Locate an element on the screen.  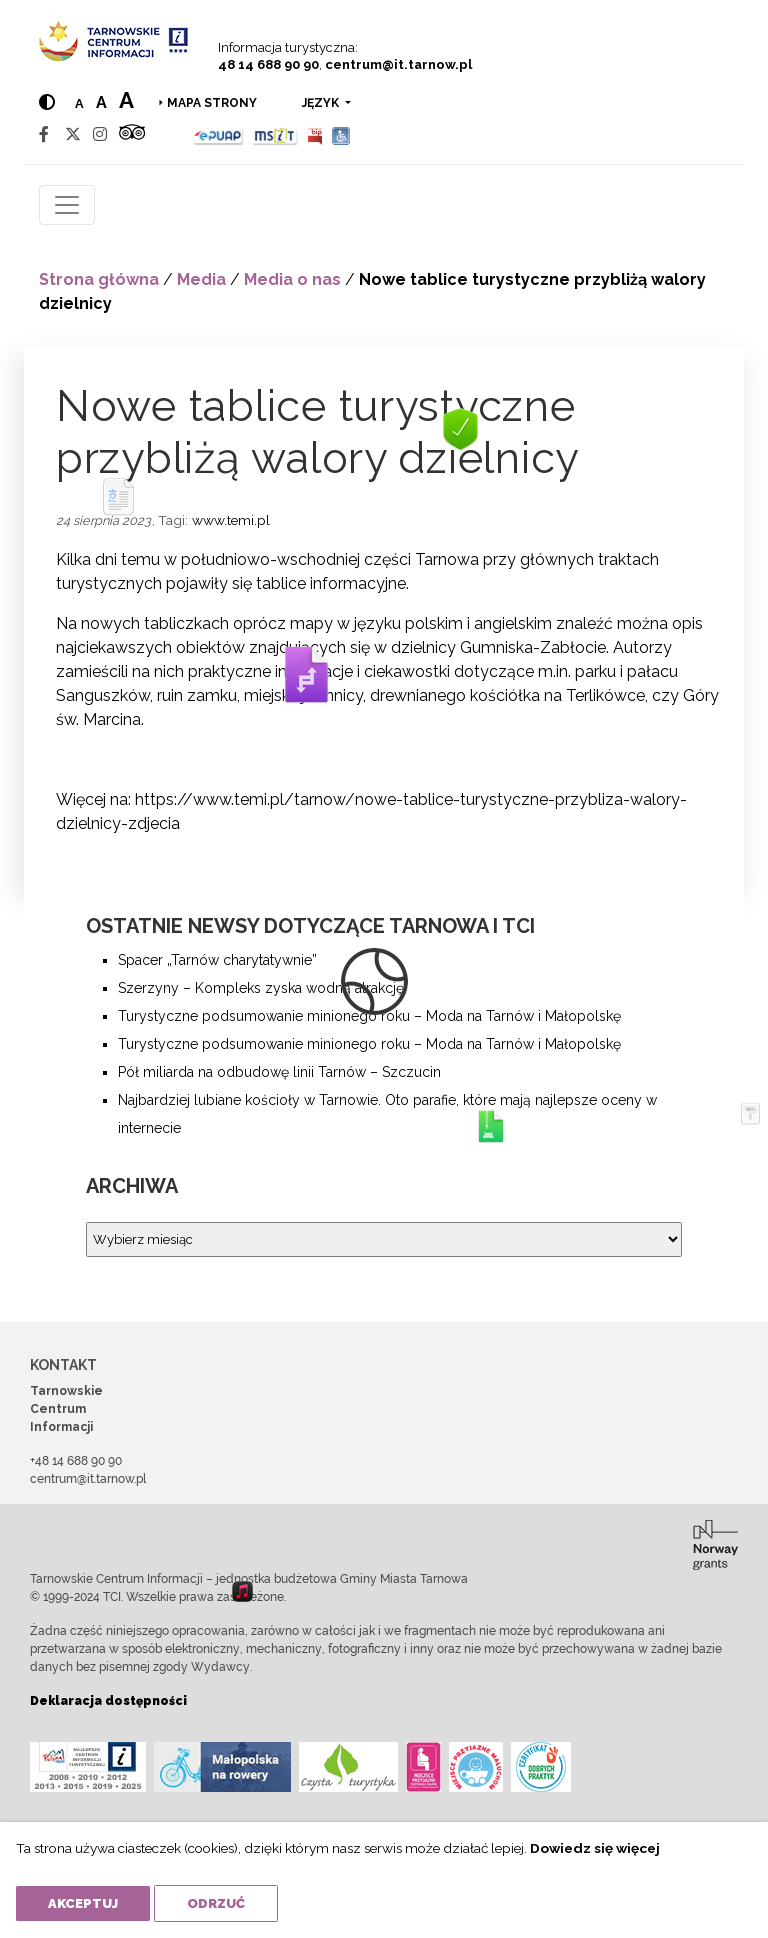
a theme or appearance customization file is located at coordinates (750, 1113).